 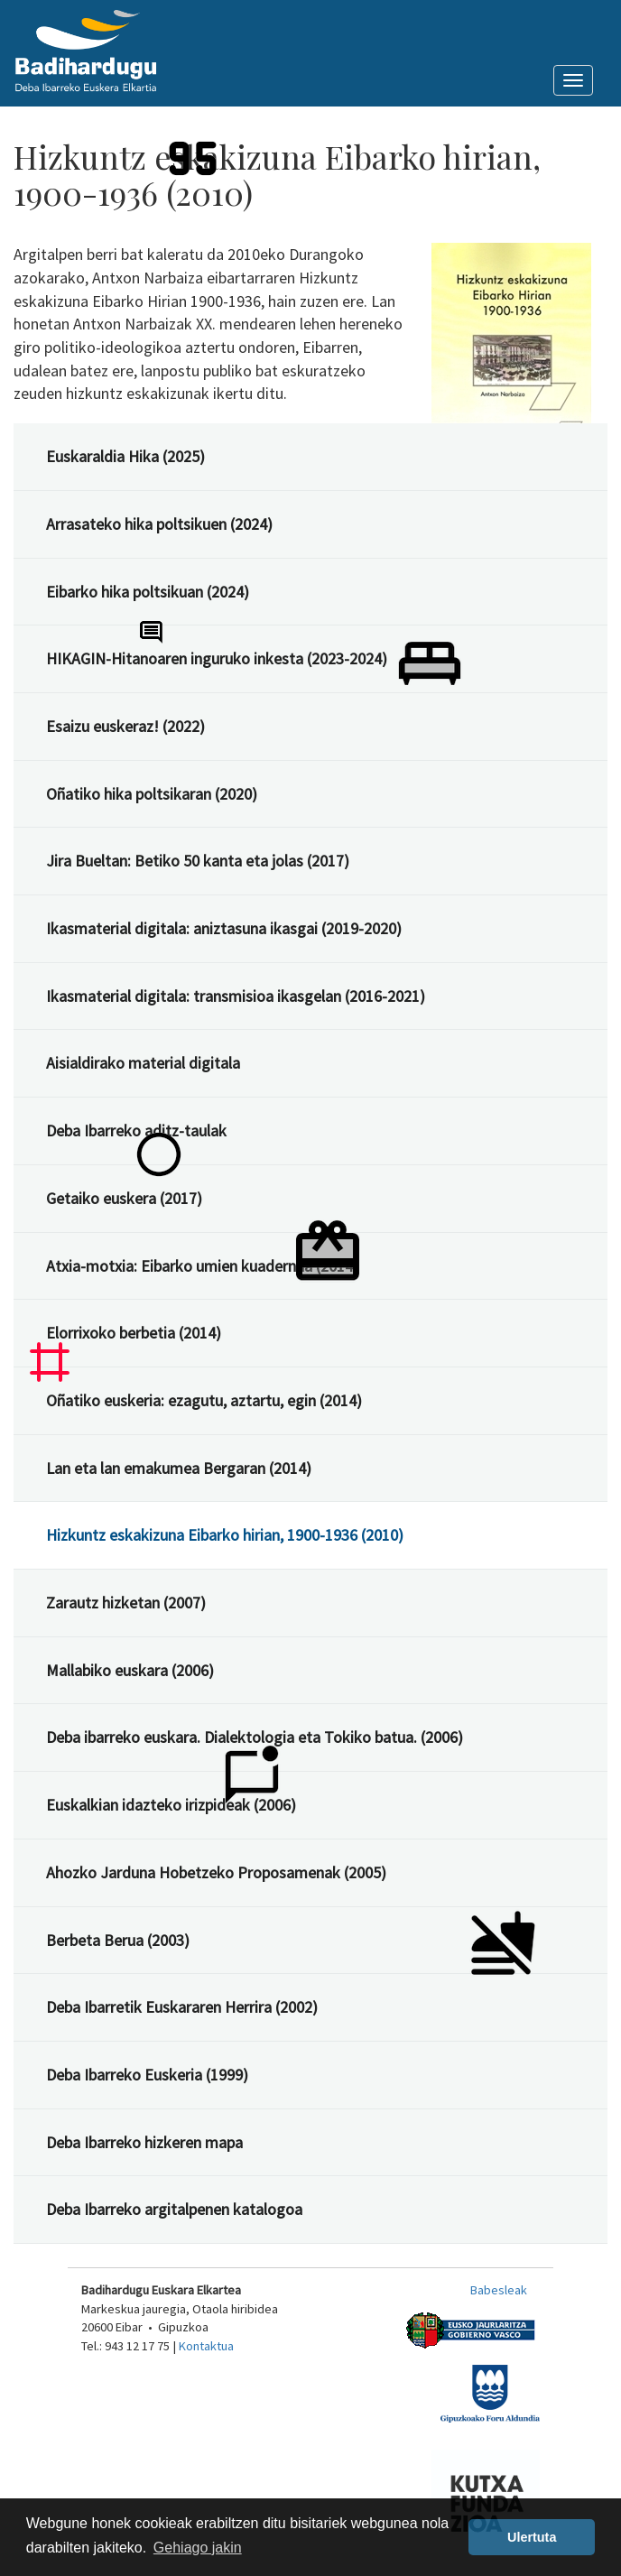 I want to click on indicates unread messages in chat, so click(x=252, y=1777).